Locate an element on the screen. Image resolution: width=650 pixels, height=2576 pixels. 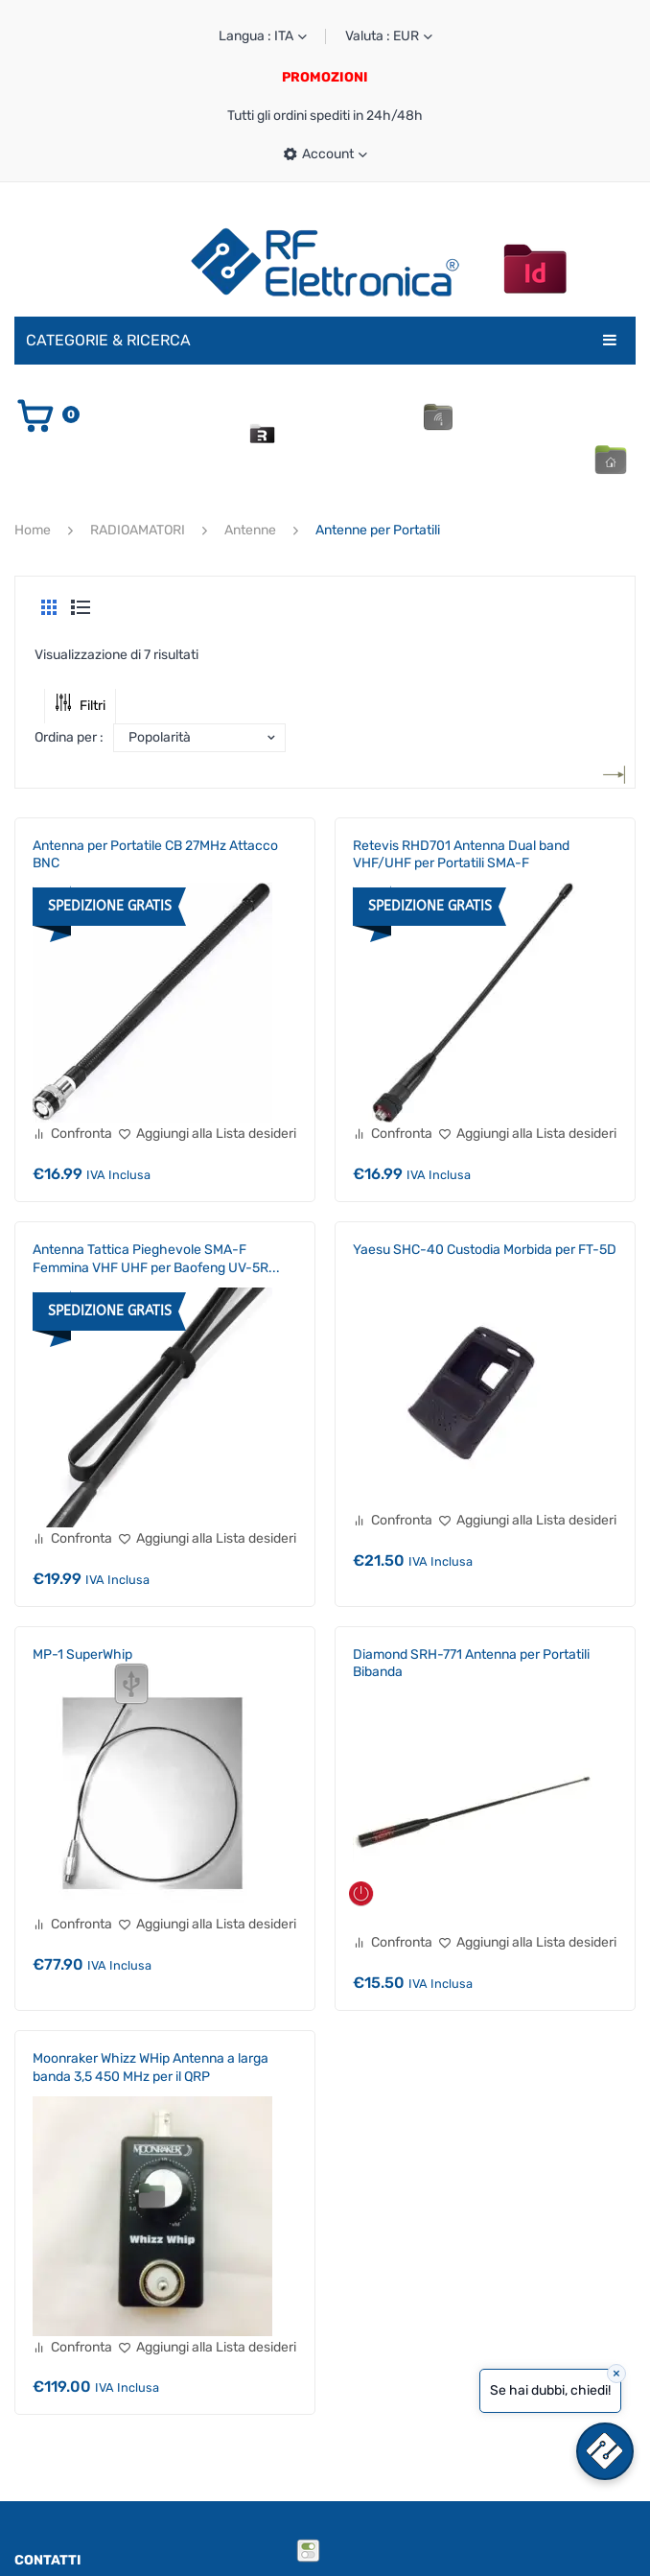
access your home folder is located at coordinates (611, 460).